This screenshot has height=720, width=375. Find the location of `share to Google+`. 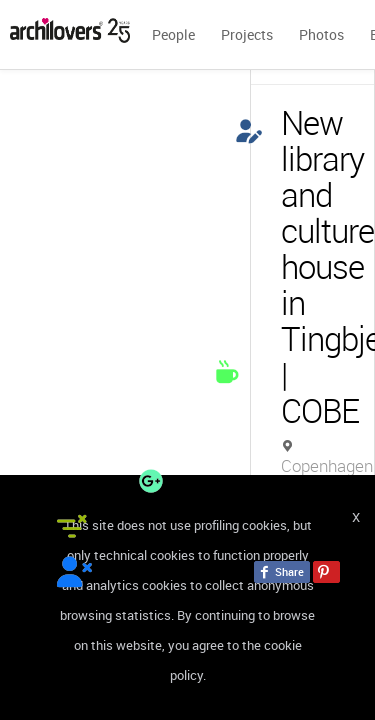

share to Google+ is located at coordinates (151, 481).